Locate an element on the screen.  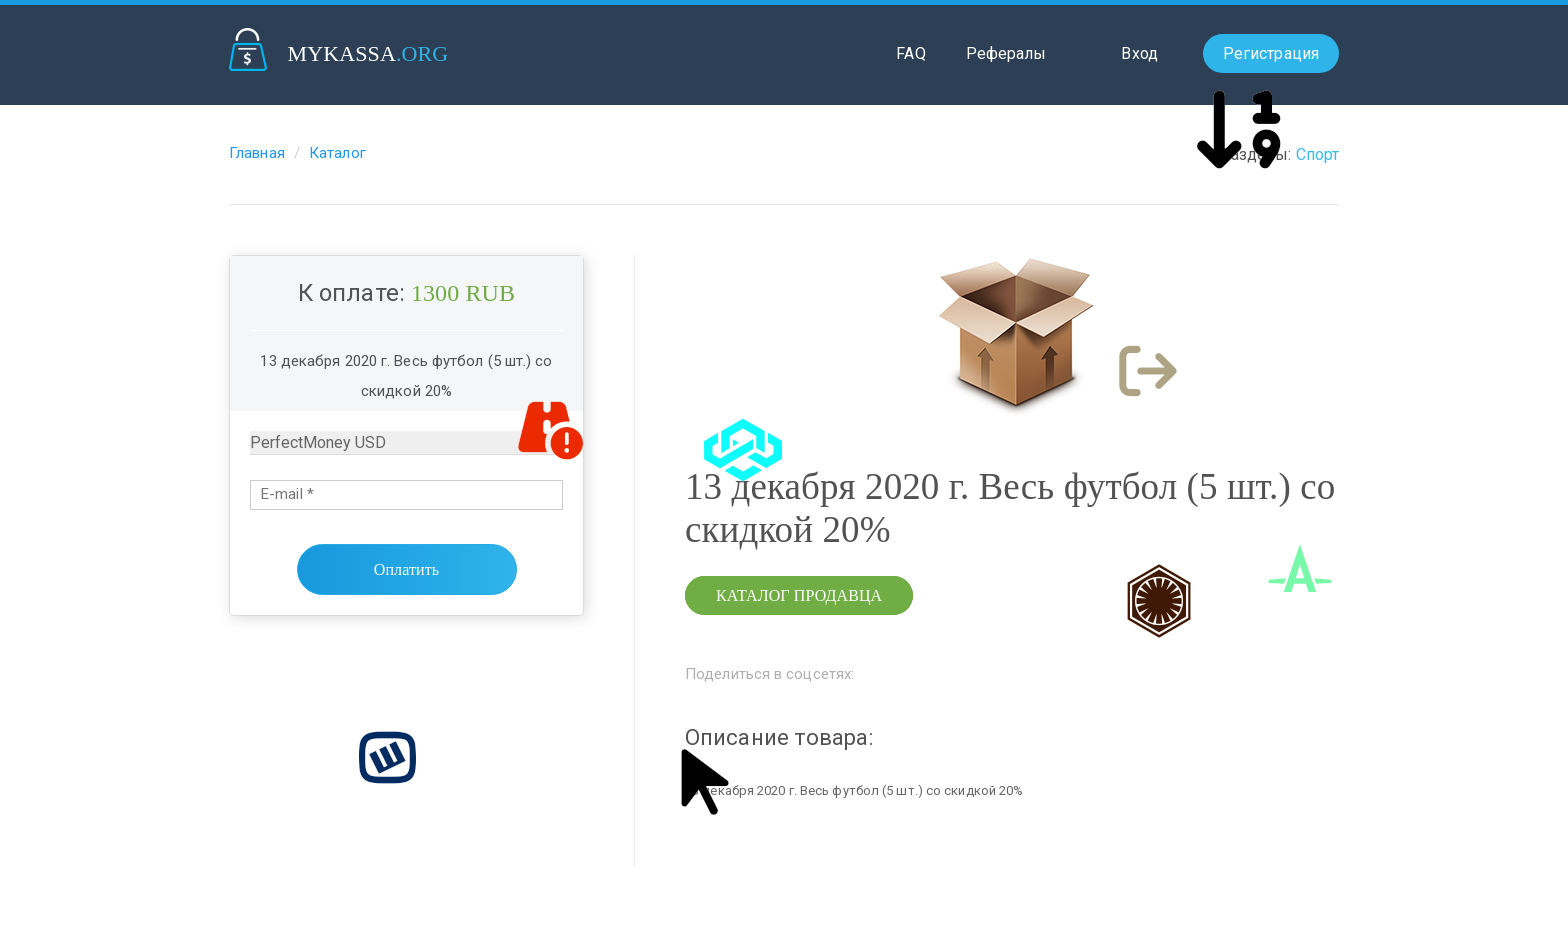
sign out of your account is located at coordinates (1148, 371).